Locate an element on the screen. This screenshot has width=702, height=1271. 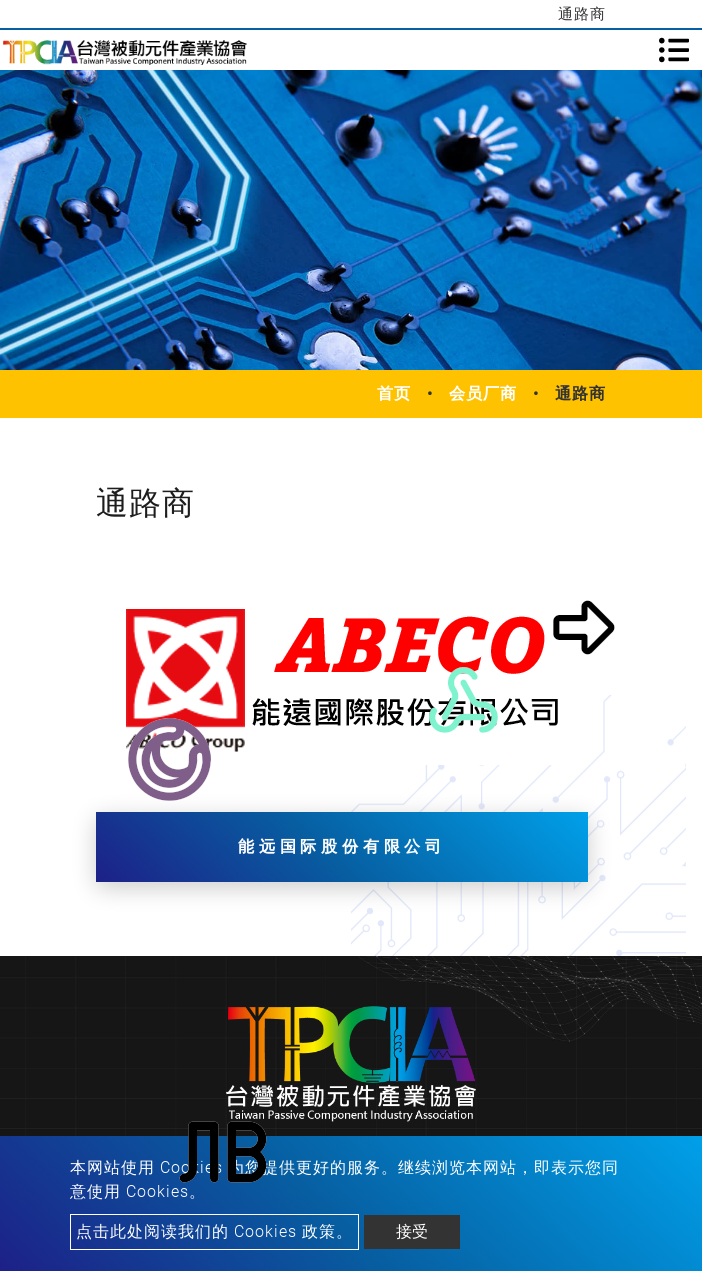
open Cinema 4D application is located at coordinates (169, 759).